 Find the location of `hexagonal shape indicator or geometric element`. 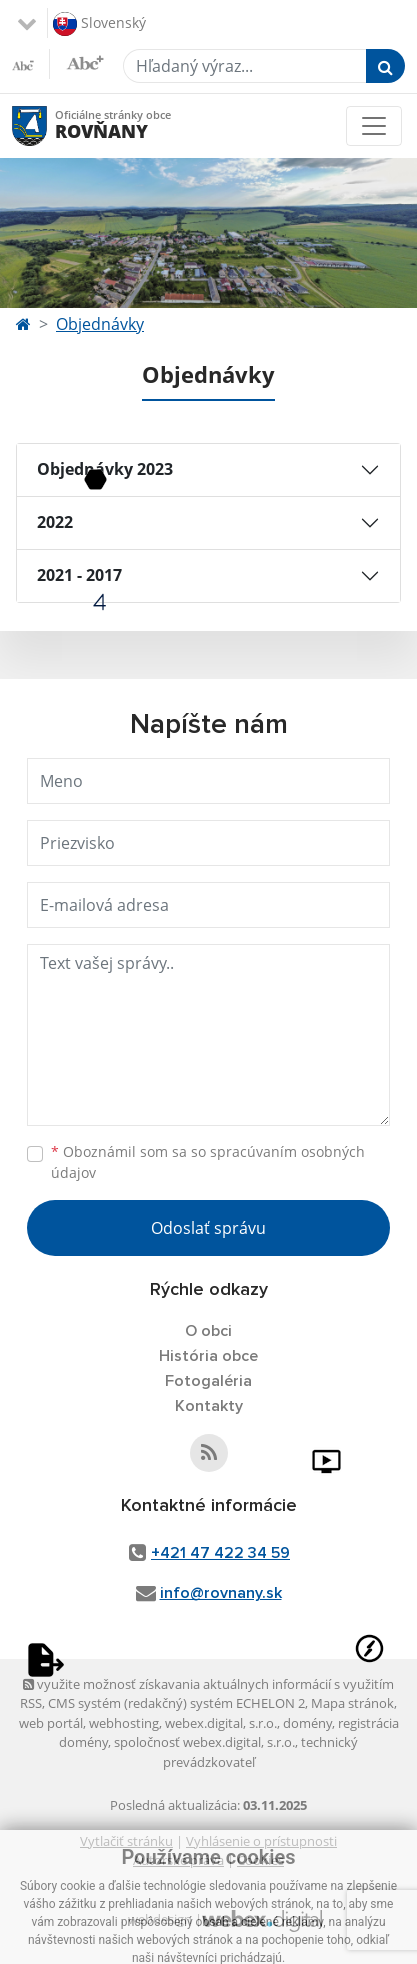

hexagonal shape indicator or geometric element is located at coordinates (95, 479).